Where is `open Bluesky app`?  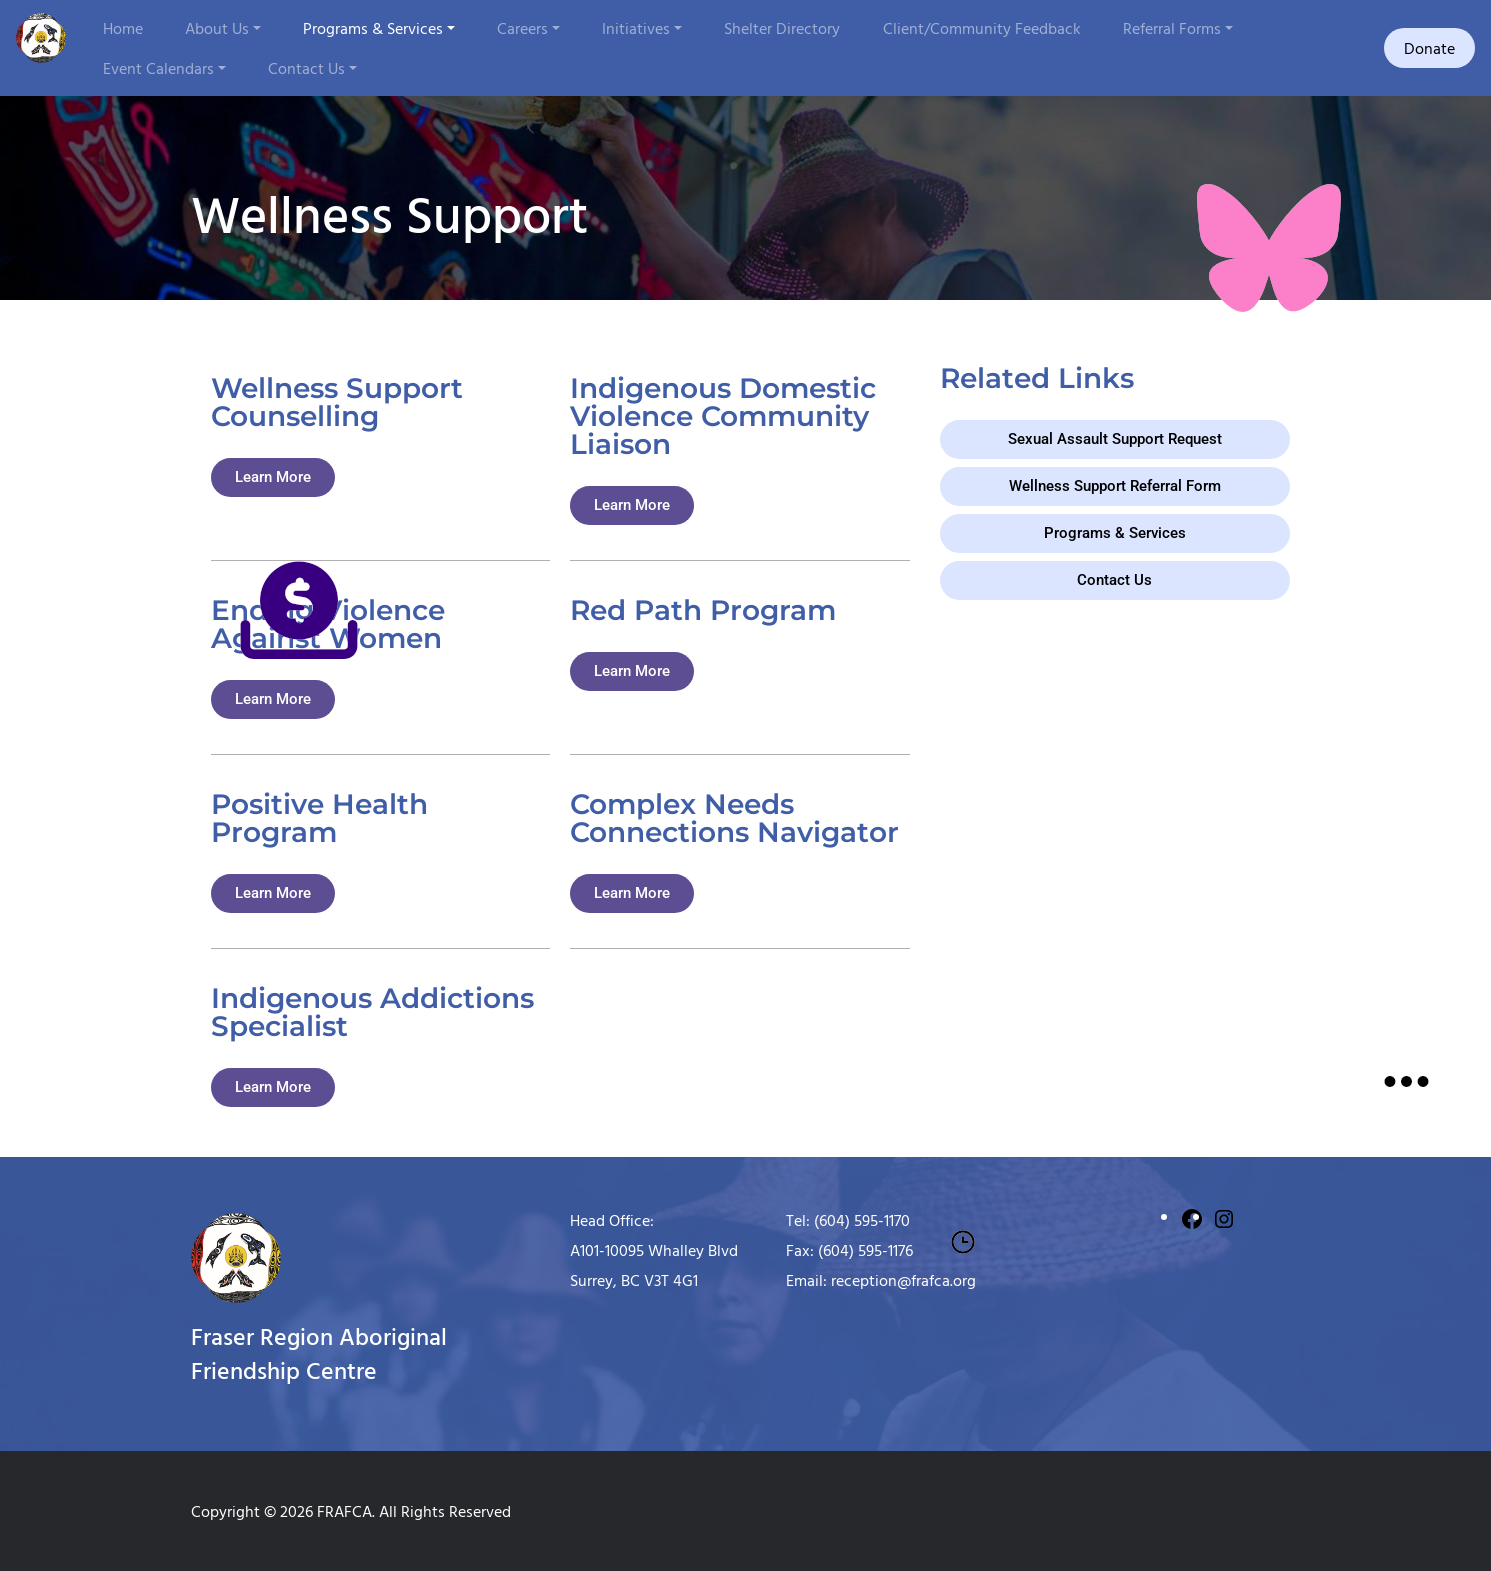
open Bluesky app is located at coordinates (1269, 248).